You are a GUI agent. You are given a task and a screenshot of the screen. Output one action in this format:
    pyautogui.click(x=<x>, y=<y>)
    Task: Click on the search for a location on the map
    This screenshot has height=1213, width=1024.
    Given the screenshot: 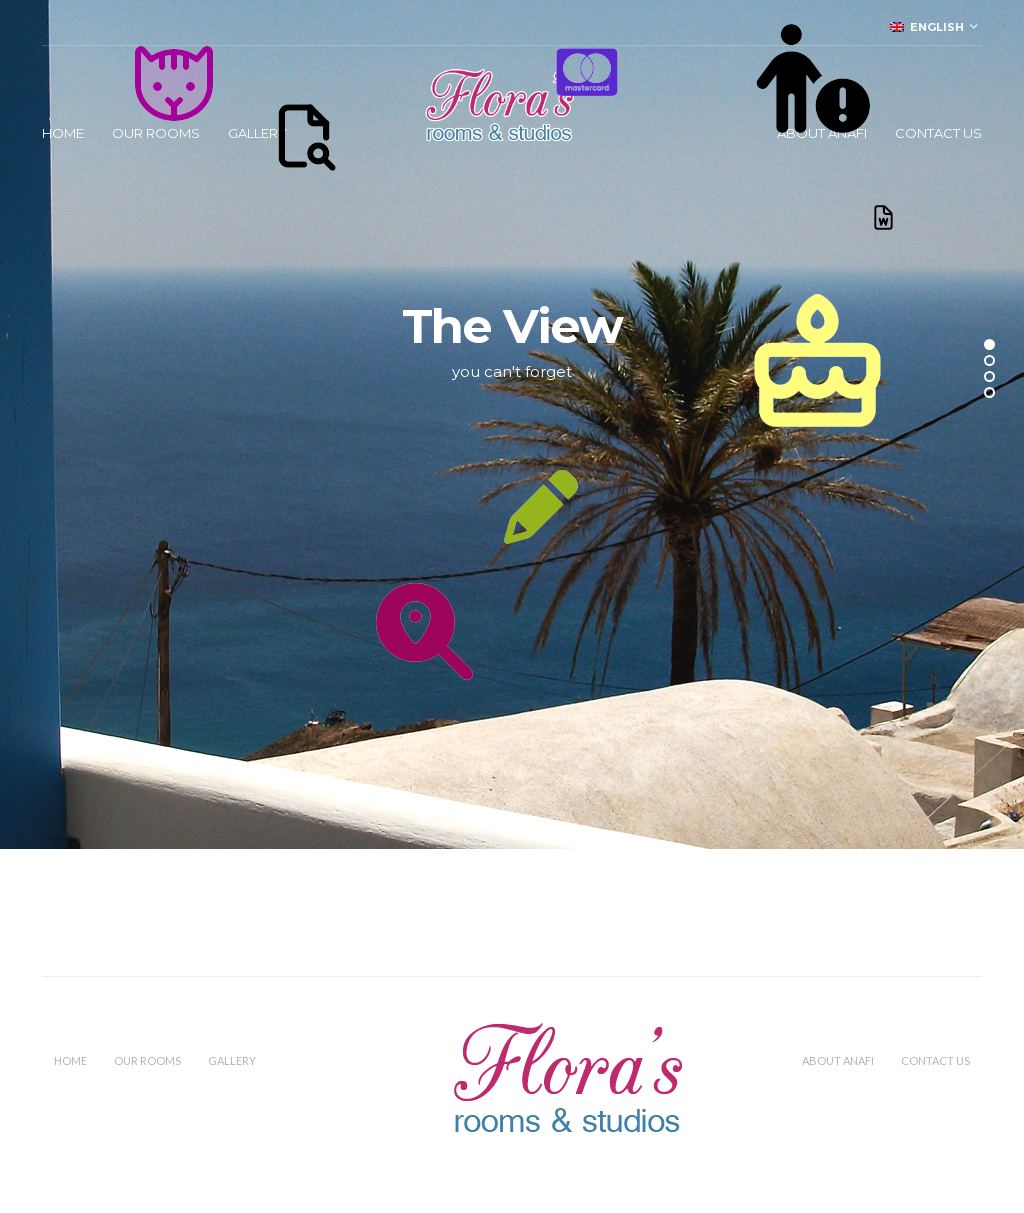 What is the action you would take?
    pyautogui.click(x=424, y=631)
    